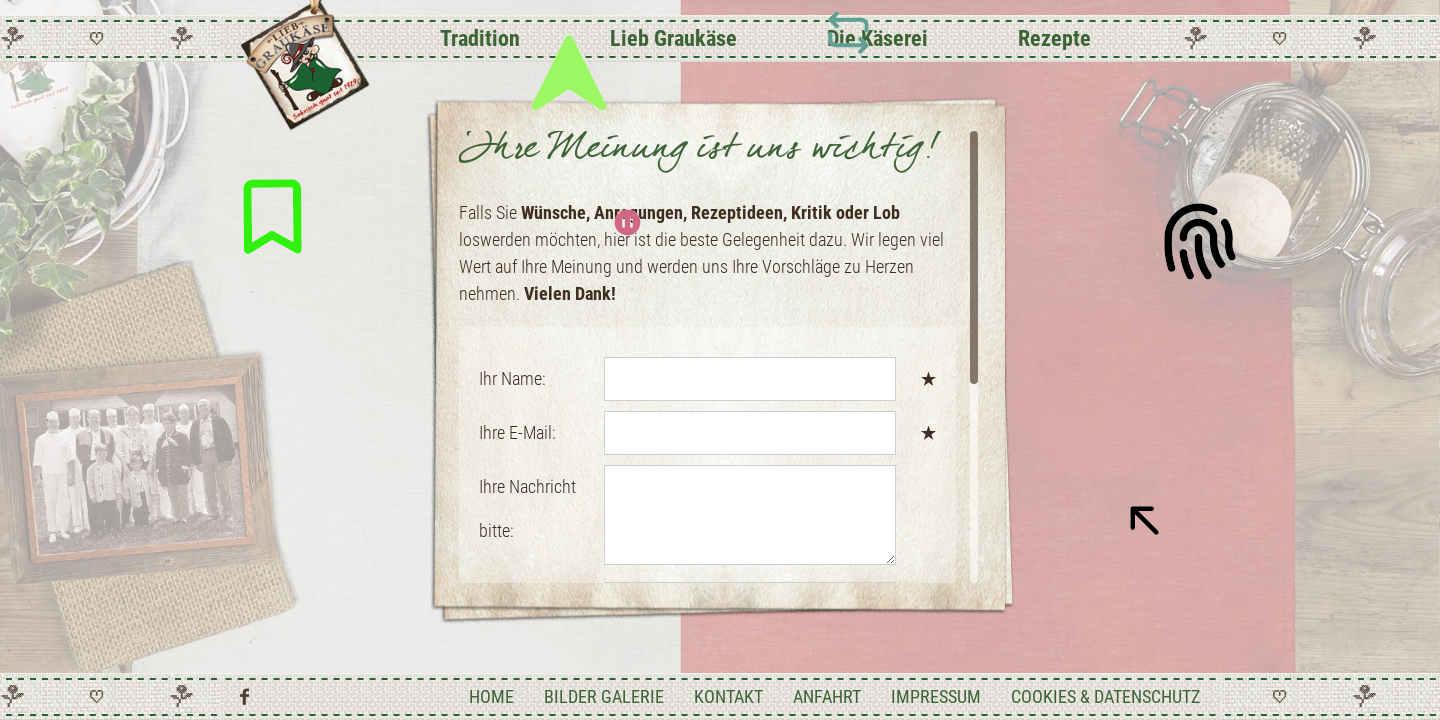 This screenshot has width=1440, height=720. I want to click on start navigation or get directions, so click(569, 77).